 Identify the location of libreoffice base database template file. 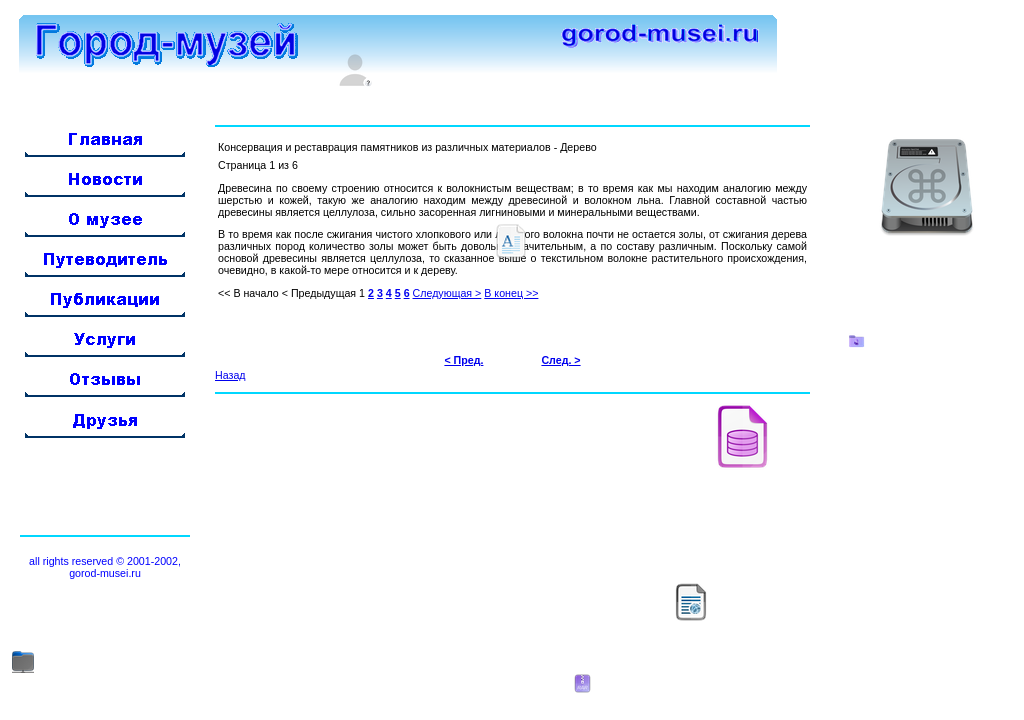
(742, 436).